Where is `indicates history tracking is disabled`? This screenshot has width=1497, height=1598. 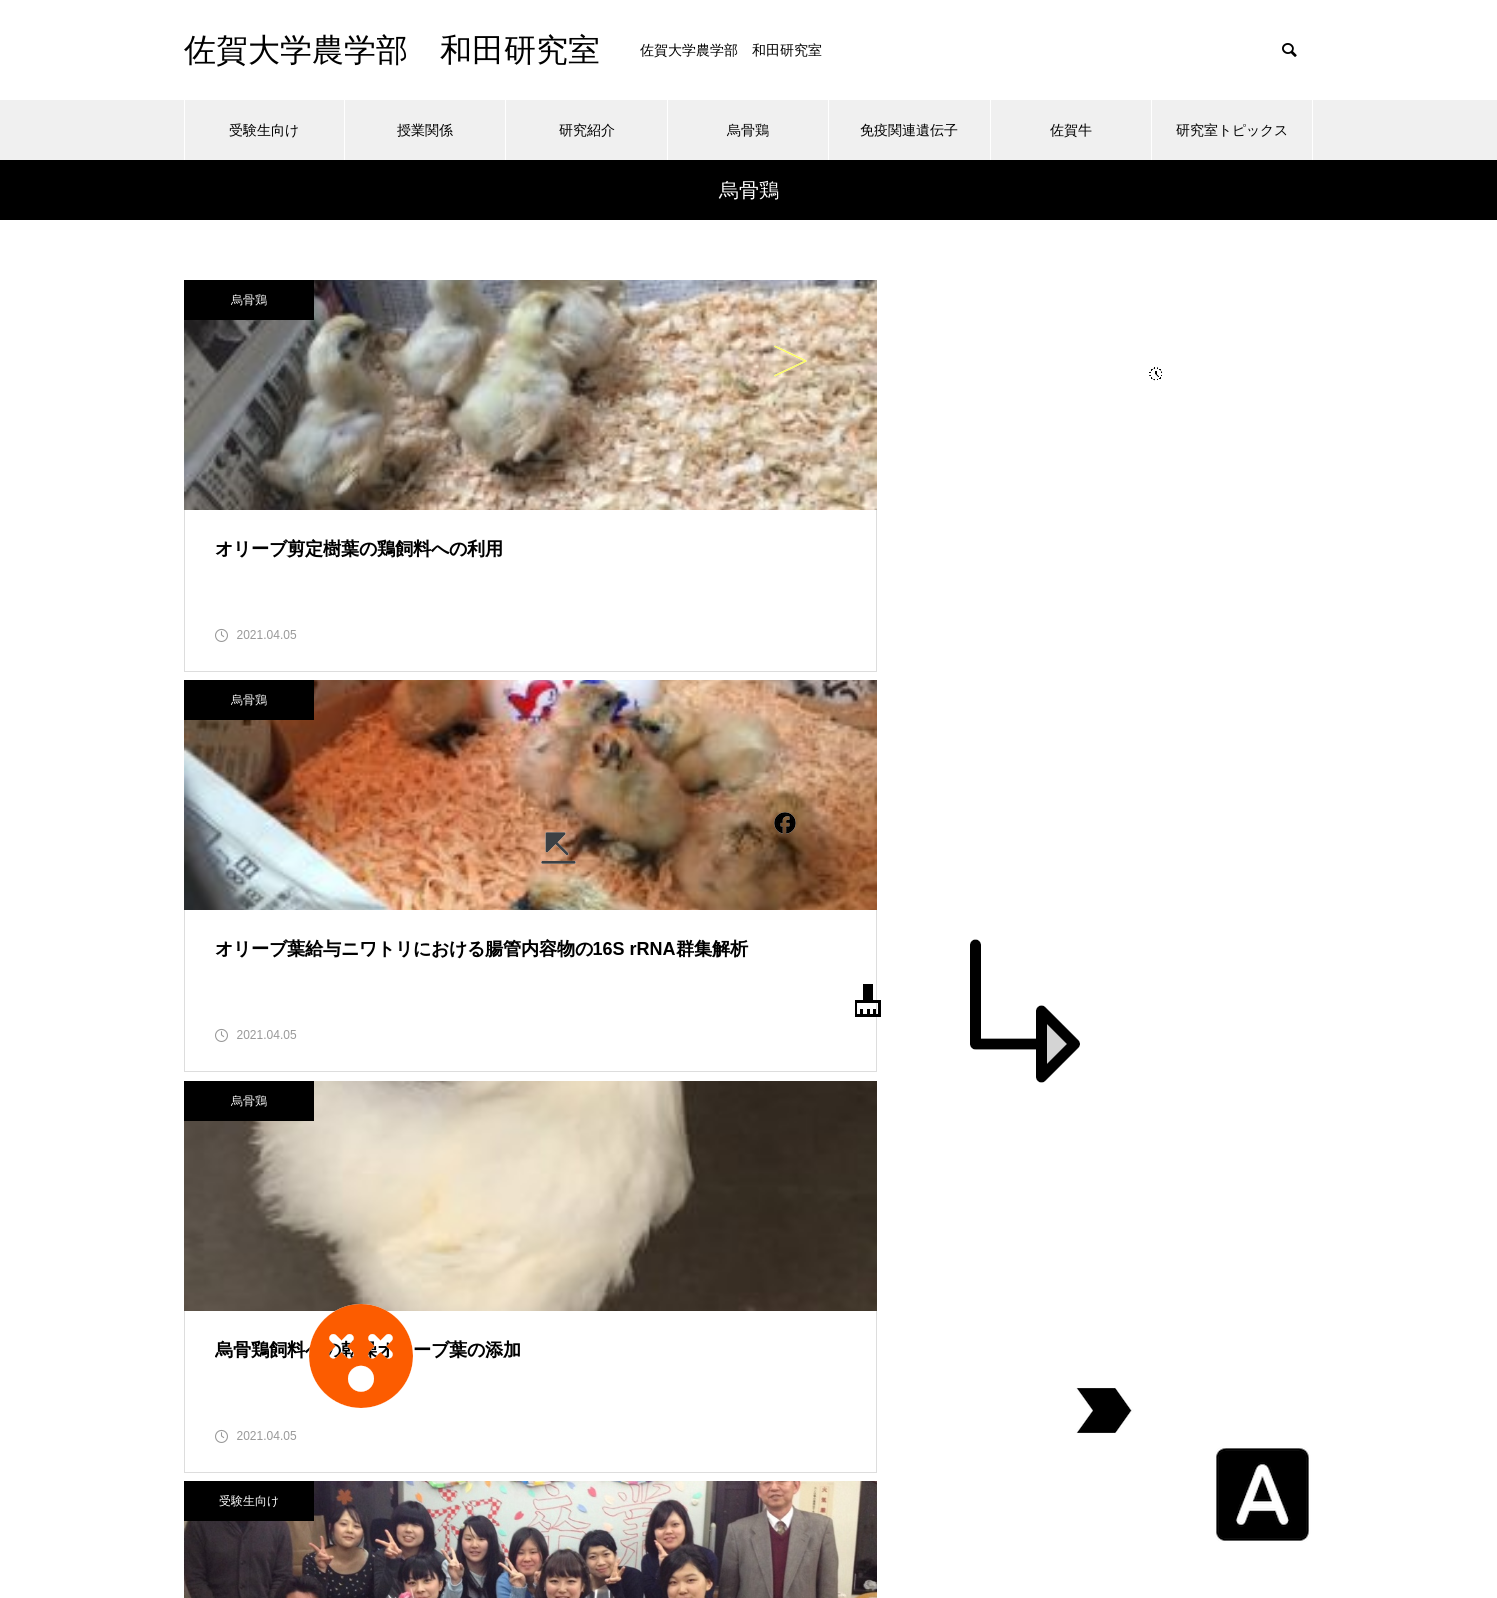
indicates history tracking is disabled is located at coordinates (1156, 374).